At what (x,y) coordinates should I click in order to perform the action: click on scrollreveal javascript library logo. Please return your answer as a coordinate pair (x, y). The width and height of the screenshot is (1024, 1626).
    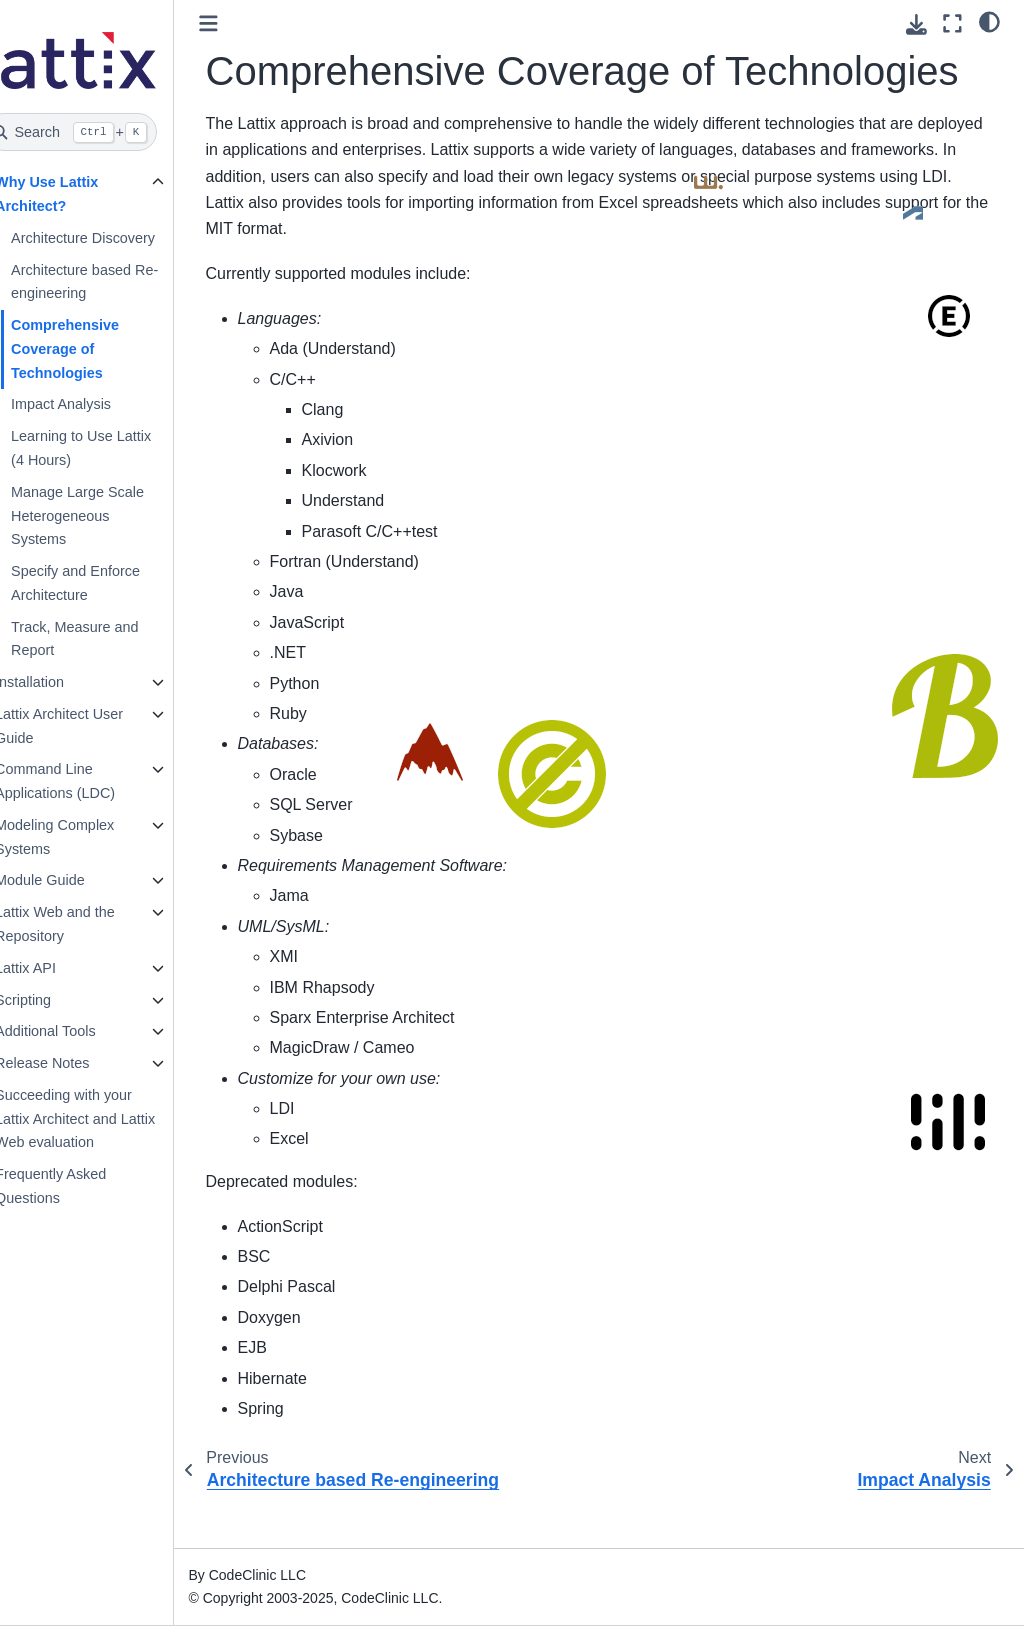
    Looking at the image, I should click on (948, 1122).